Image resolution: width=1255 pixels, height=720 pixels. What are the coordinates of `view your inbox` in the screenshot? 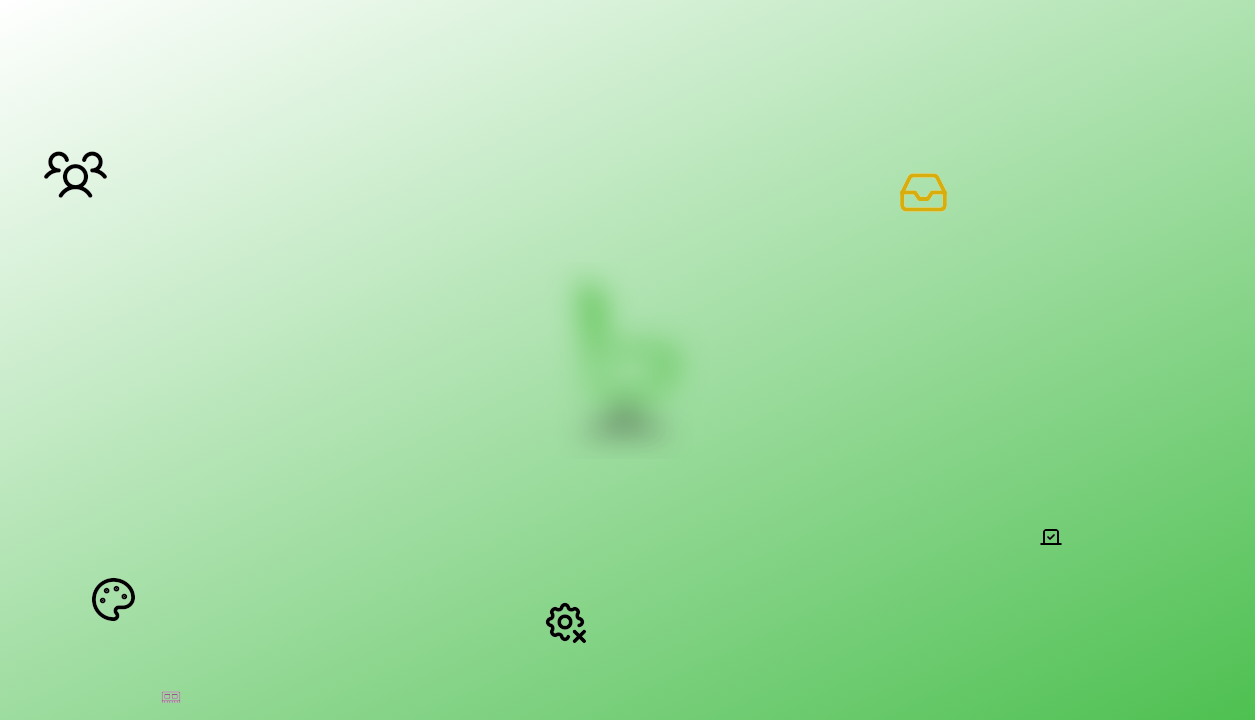 It's located at (923, 192).